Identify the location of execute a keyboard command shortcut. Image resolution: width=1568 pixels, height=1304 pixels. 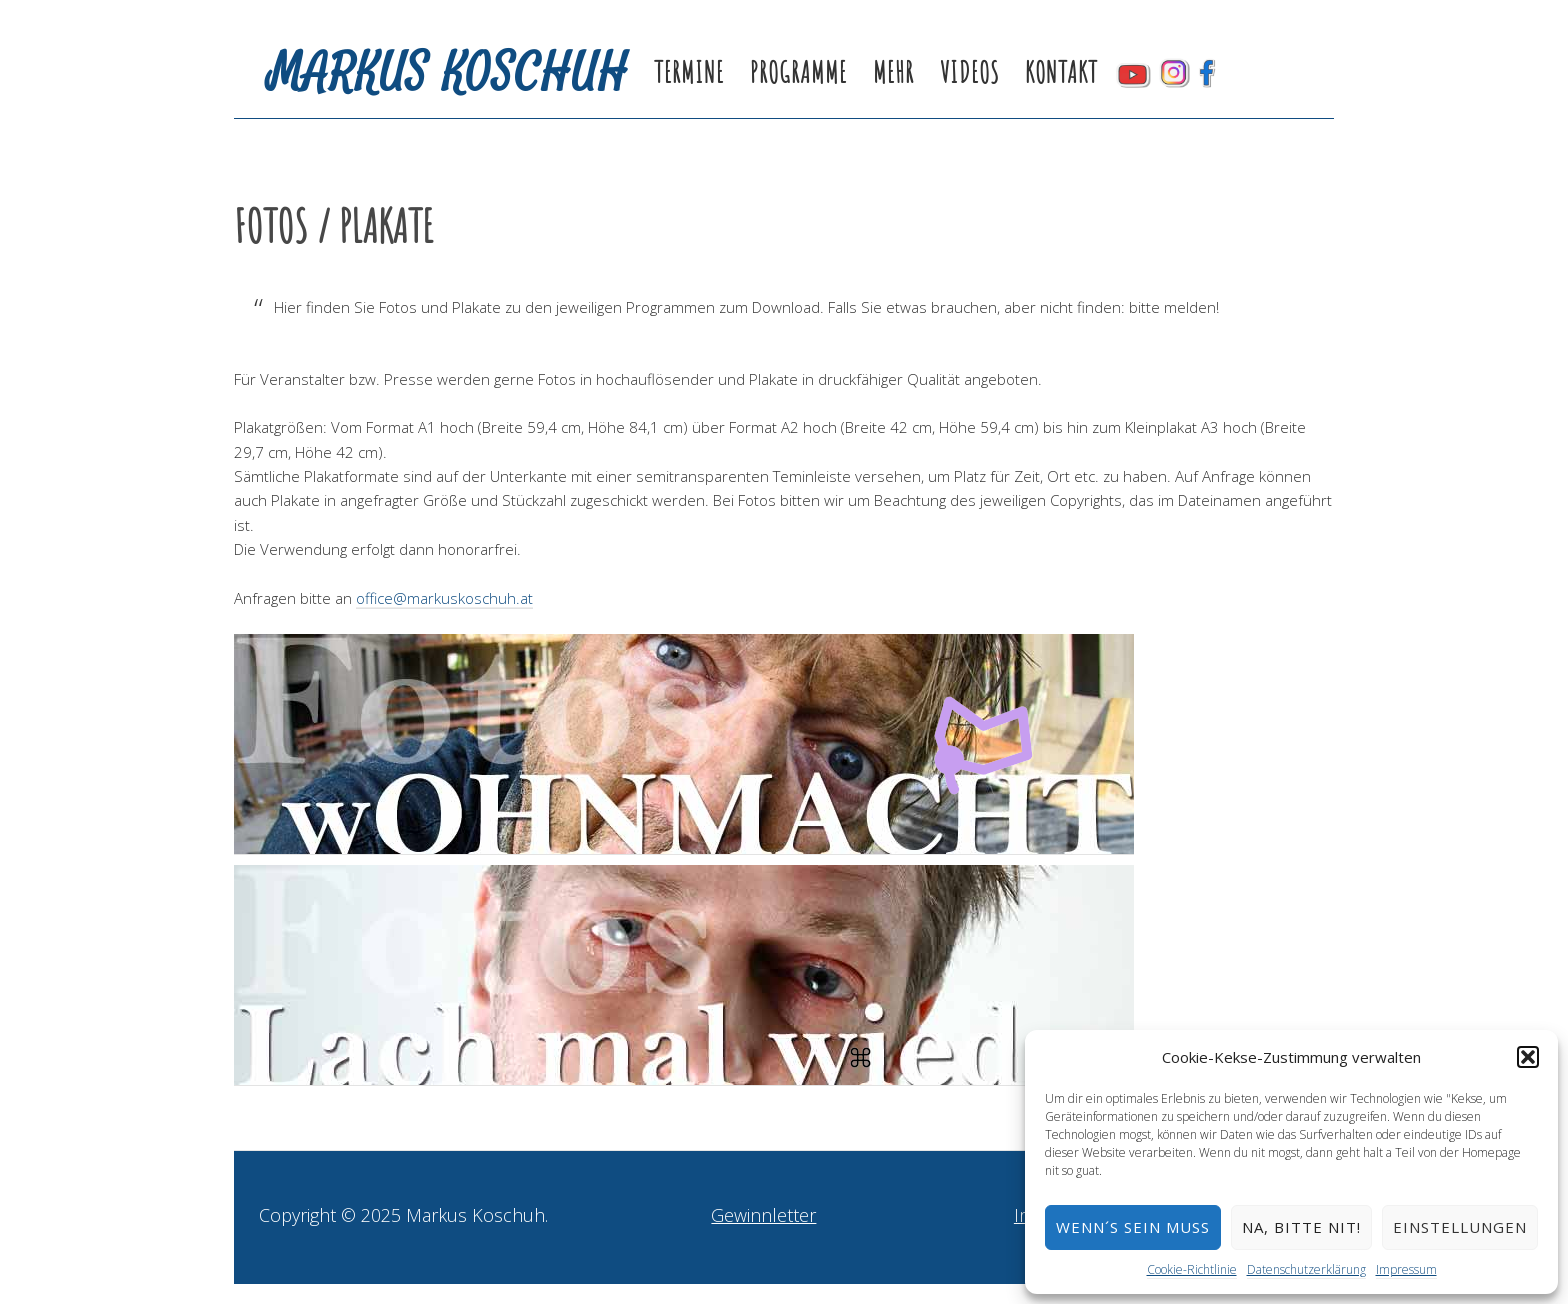
(860, 1057).